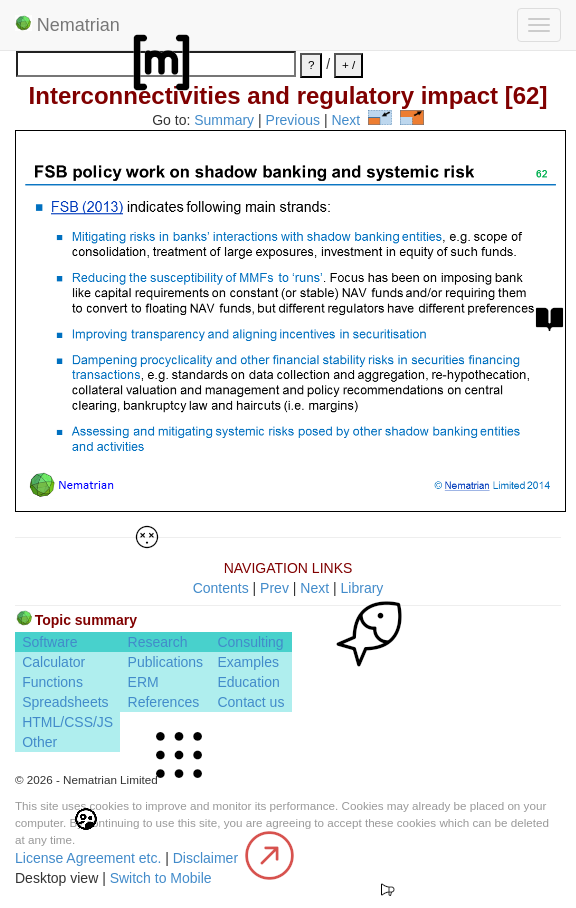 The height and width of the screenshot is (908, 576). What do you see at coordinates (387, 890) in the screenshot?
I see `make an announcement or broadcast` at bounding box center [387, 890].